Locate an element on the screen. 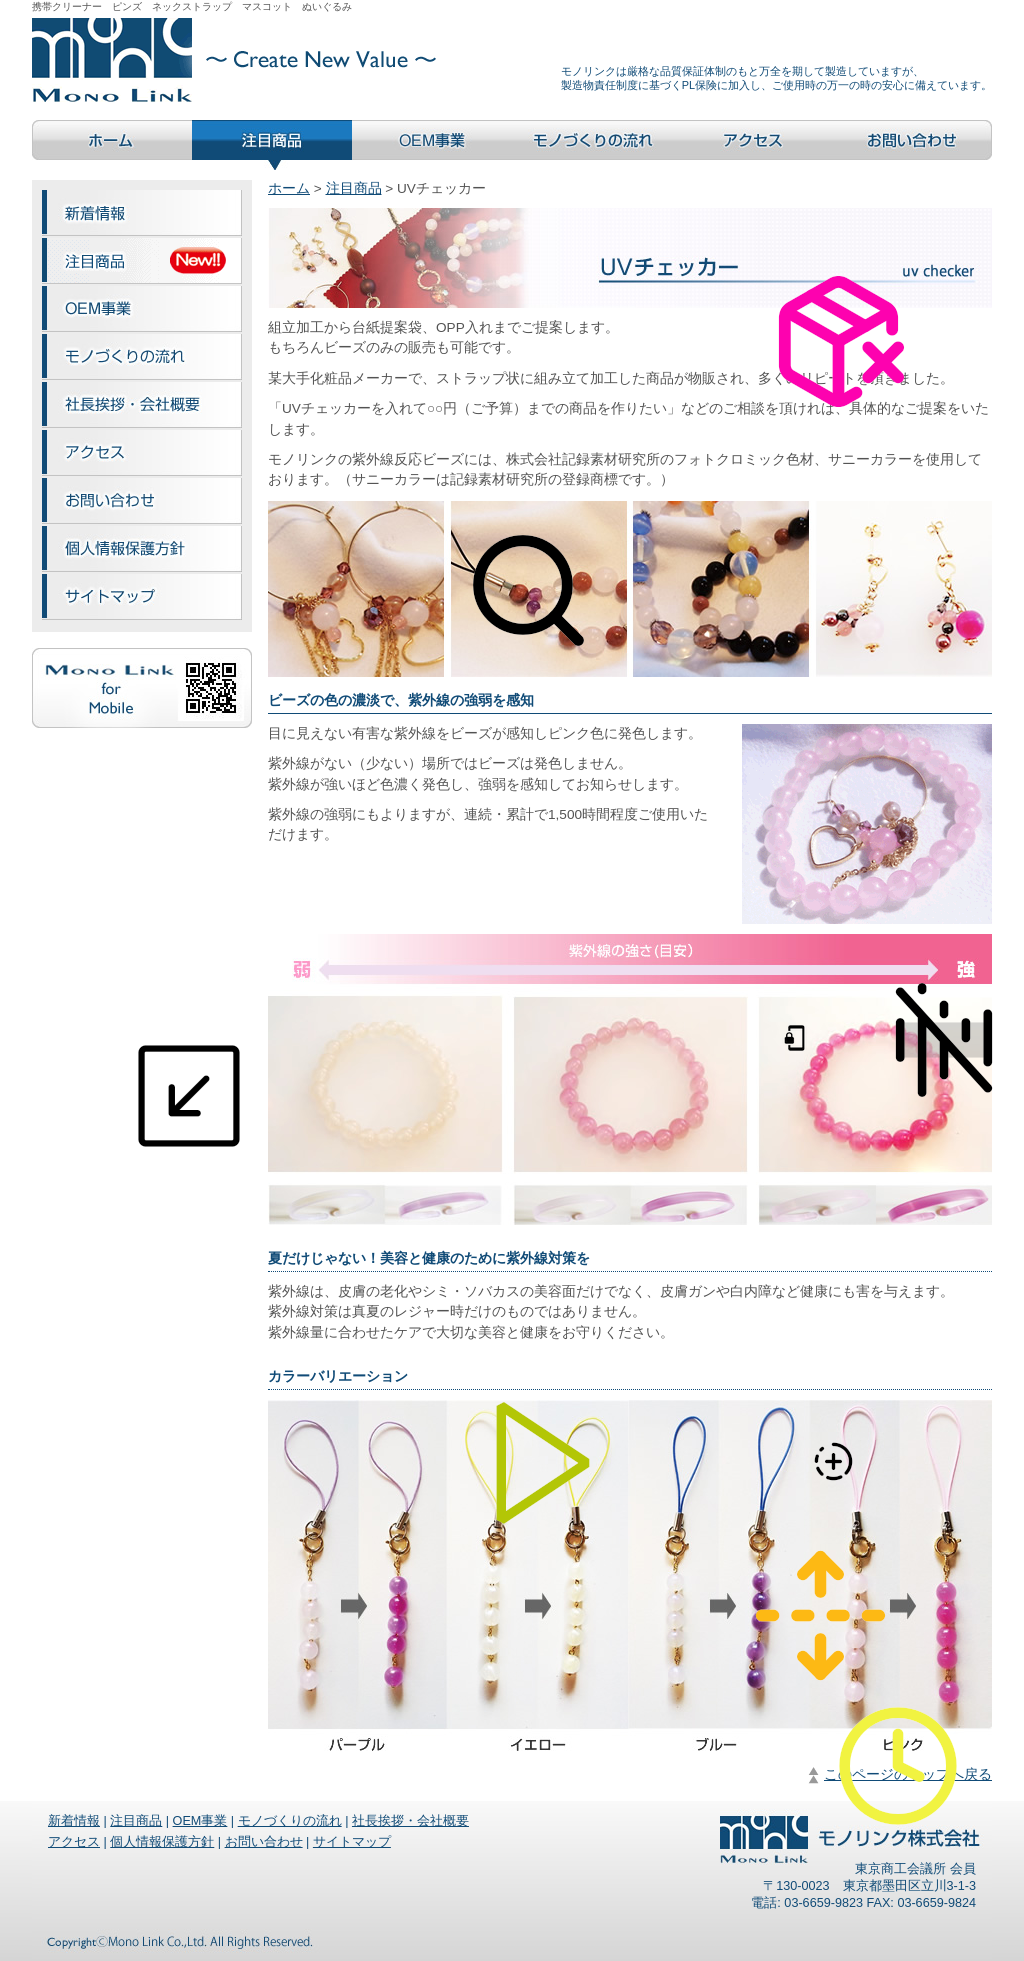 The image size is (1024, 1961). move content to bottom-left corner is located at coordinates (189, 1096).